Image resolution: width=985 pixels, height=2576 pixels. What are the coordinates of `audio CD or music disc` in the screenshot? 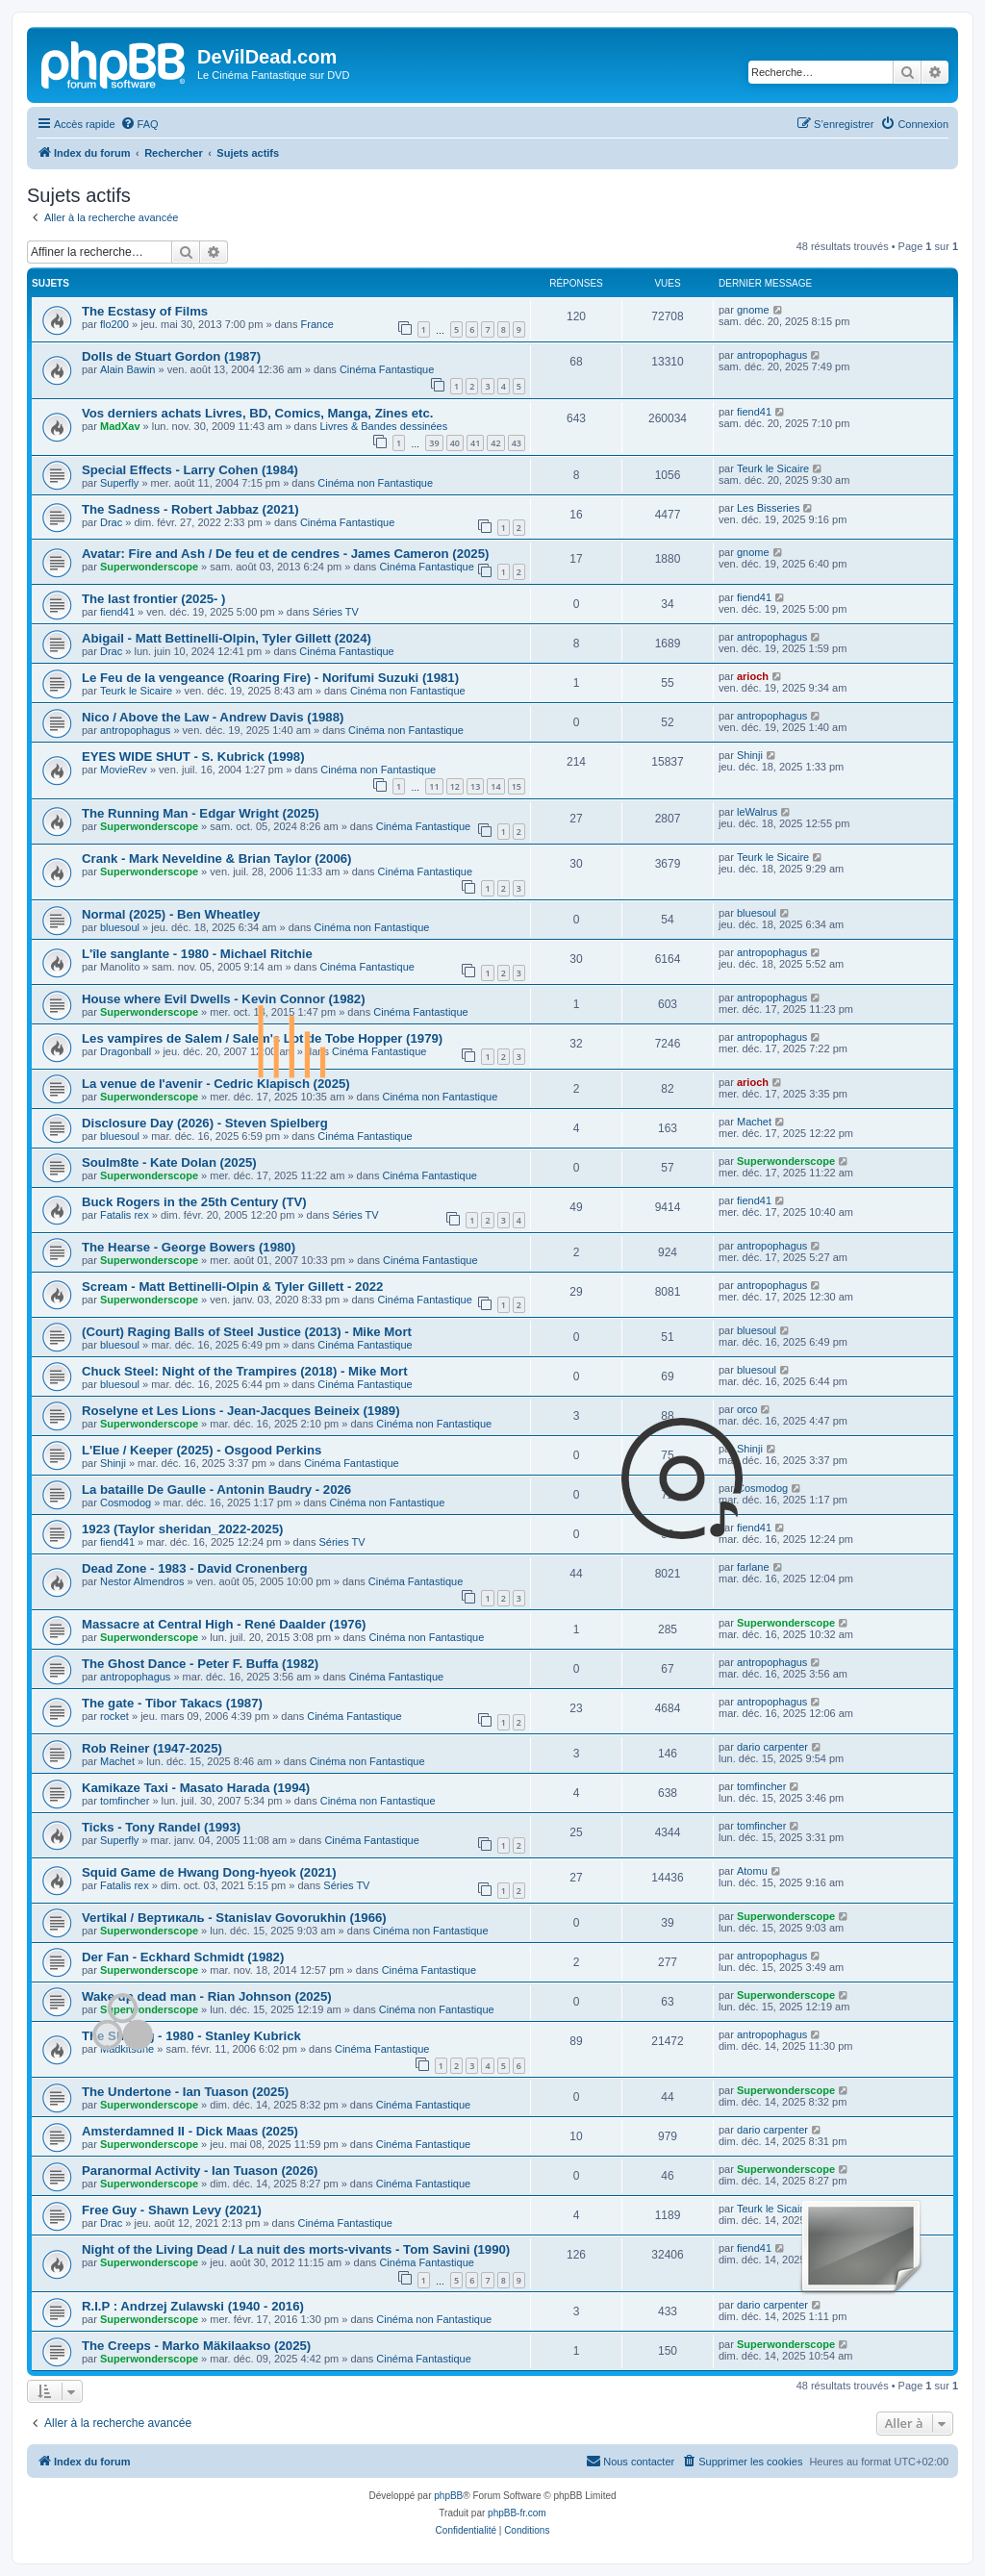 It's located at (682, 1478).